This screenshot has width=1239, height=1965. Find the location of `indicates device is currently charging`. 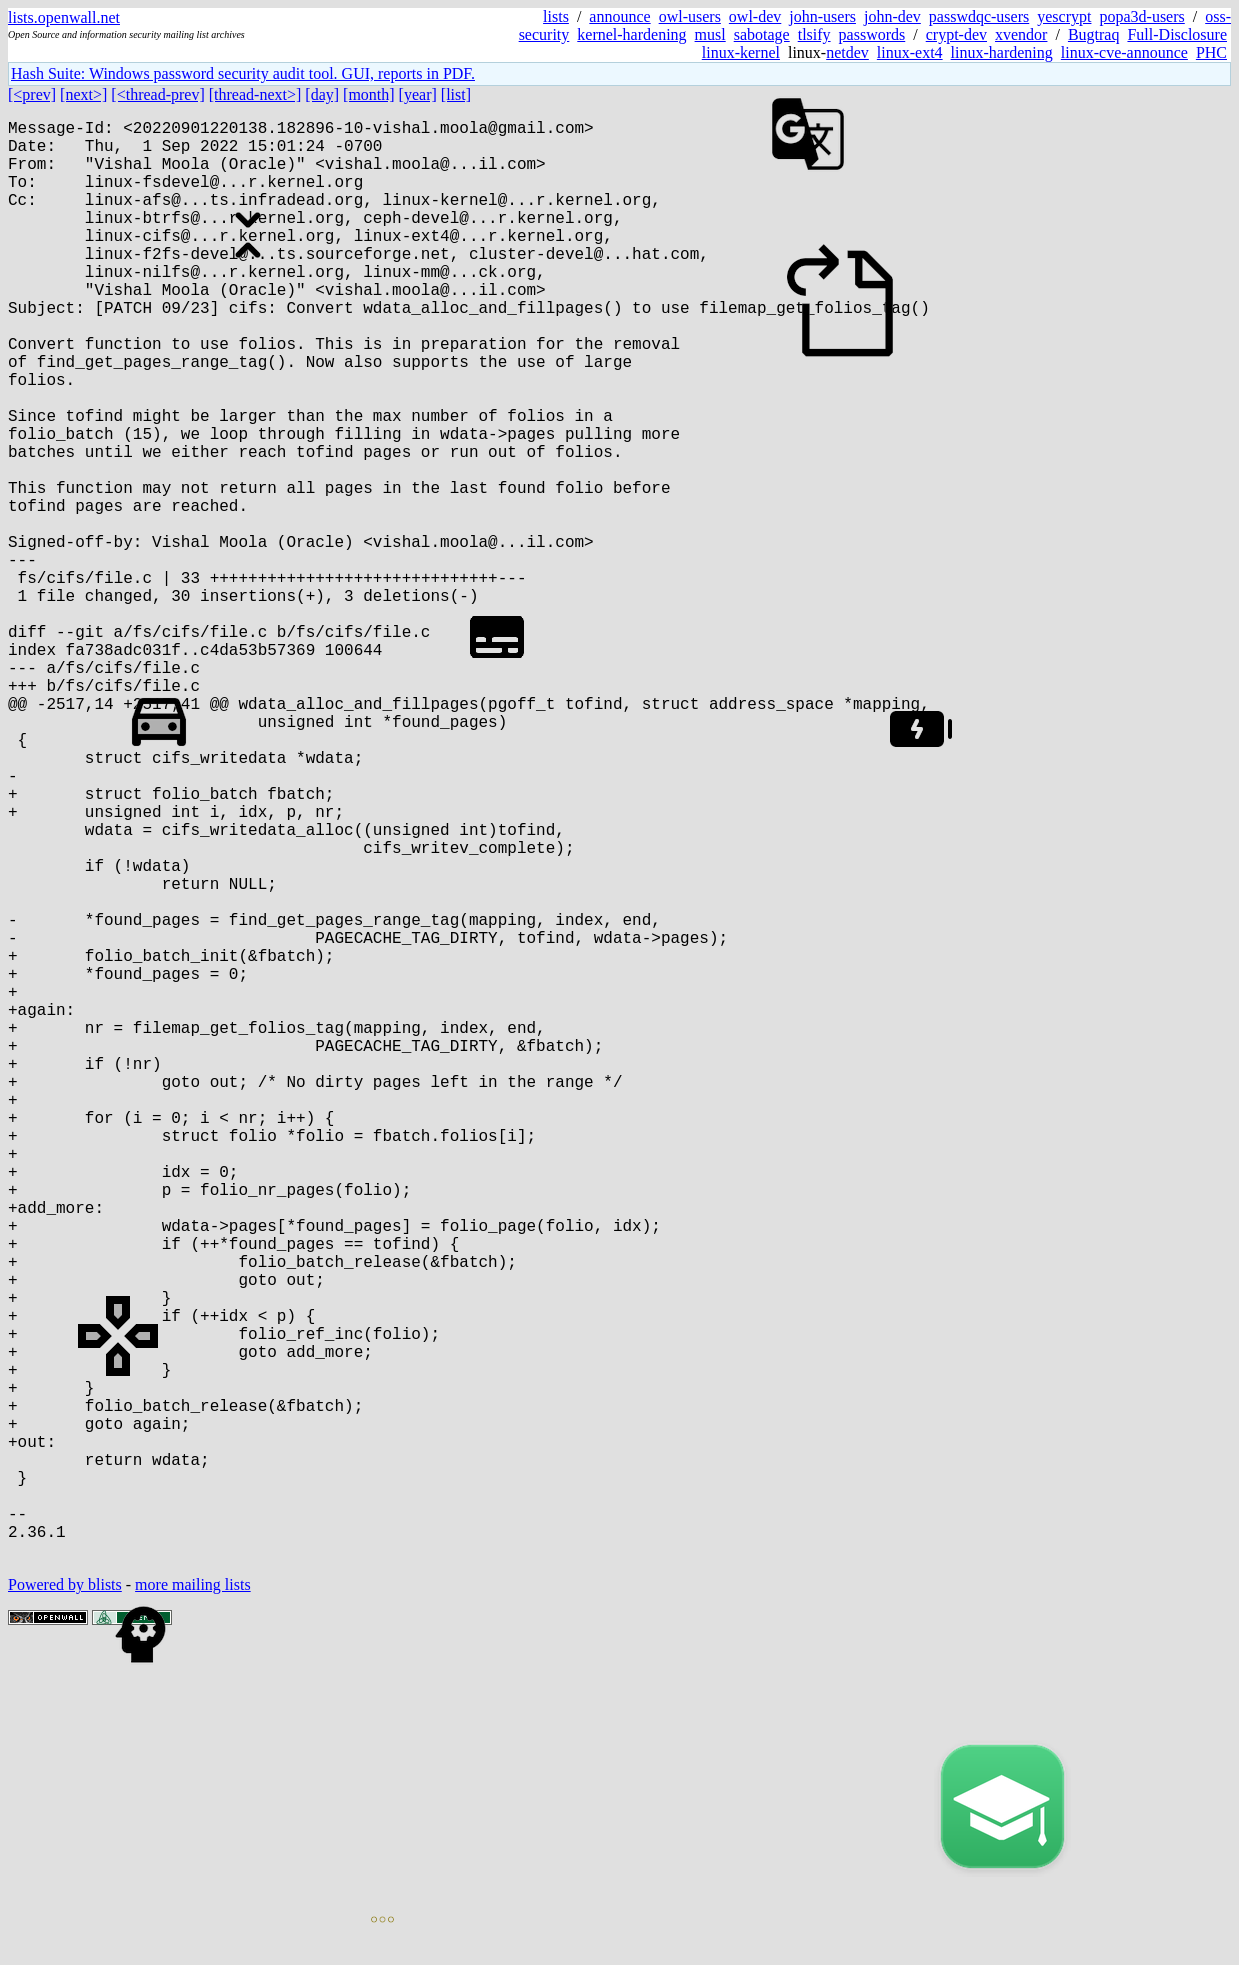

indicates device is currently charging is located at coordinates (920, 729).